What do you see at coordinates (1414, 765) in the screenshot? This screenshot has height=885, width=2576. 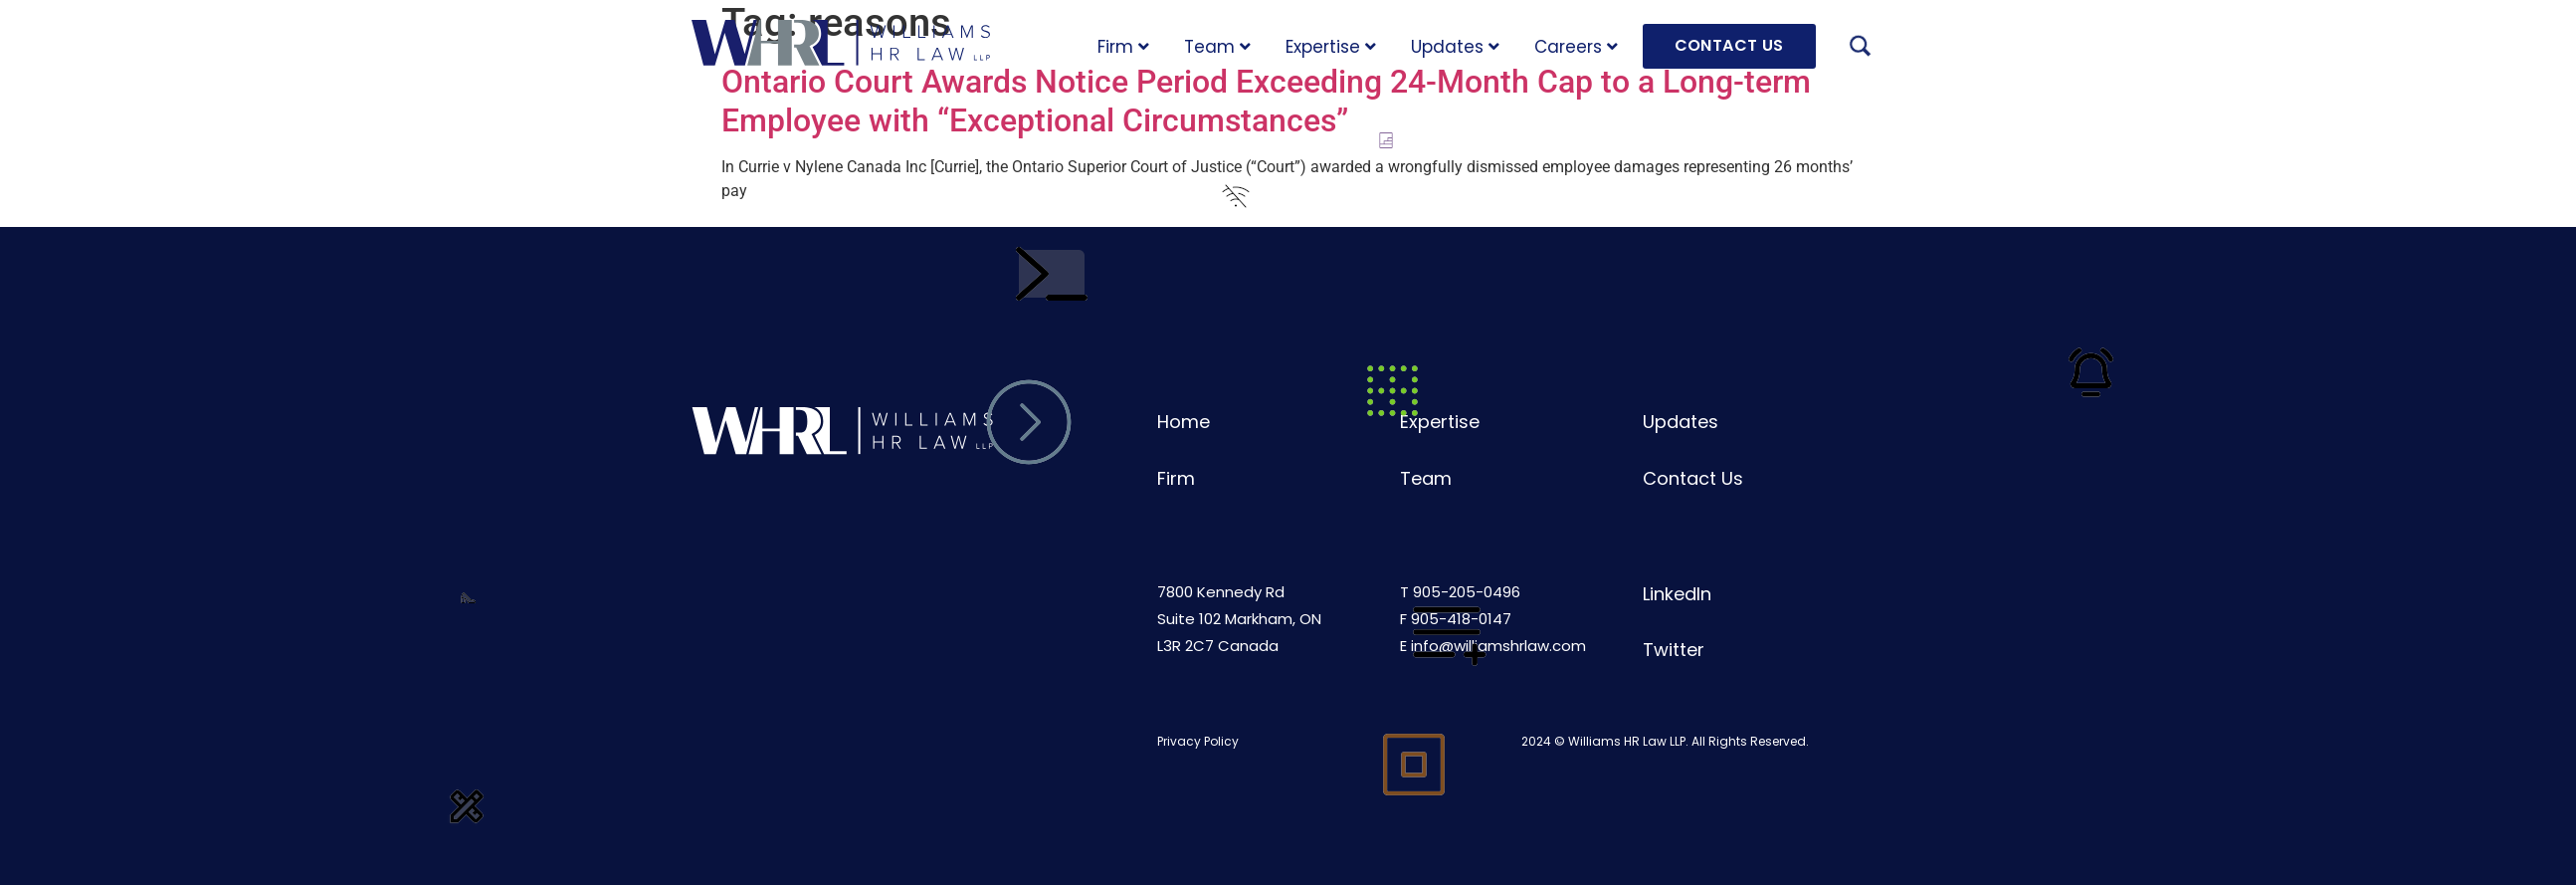 I see `square payment services logo` at bounding box center [1414, 765].